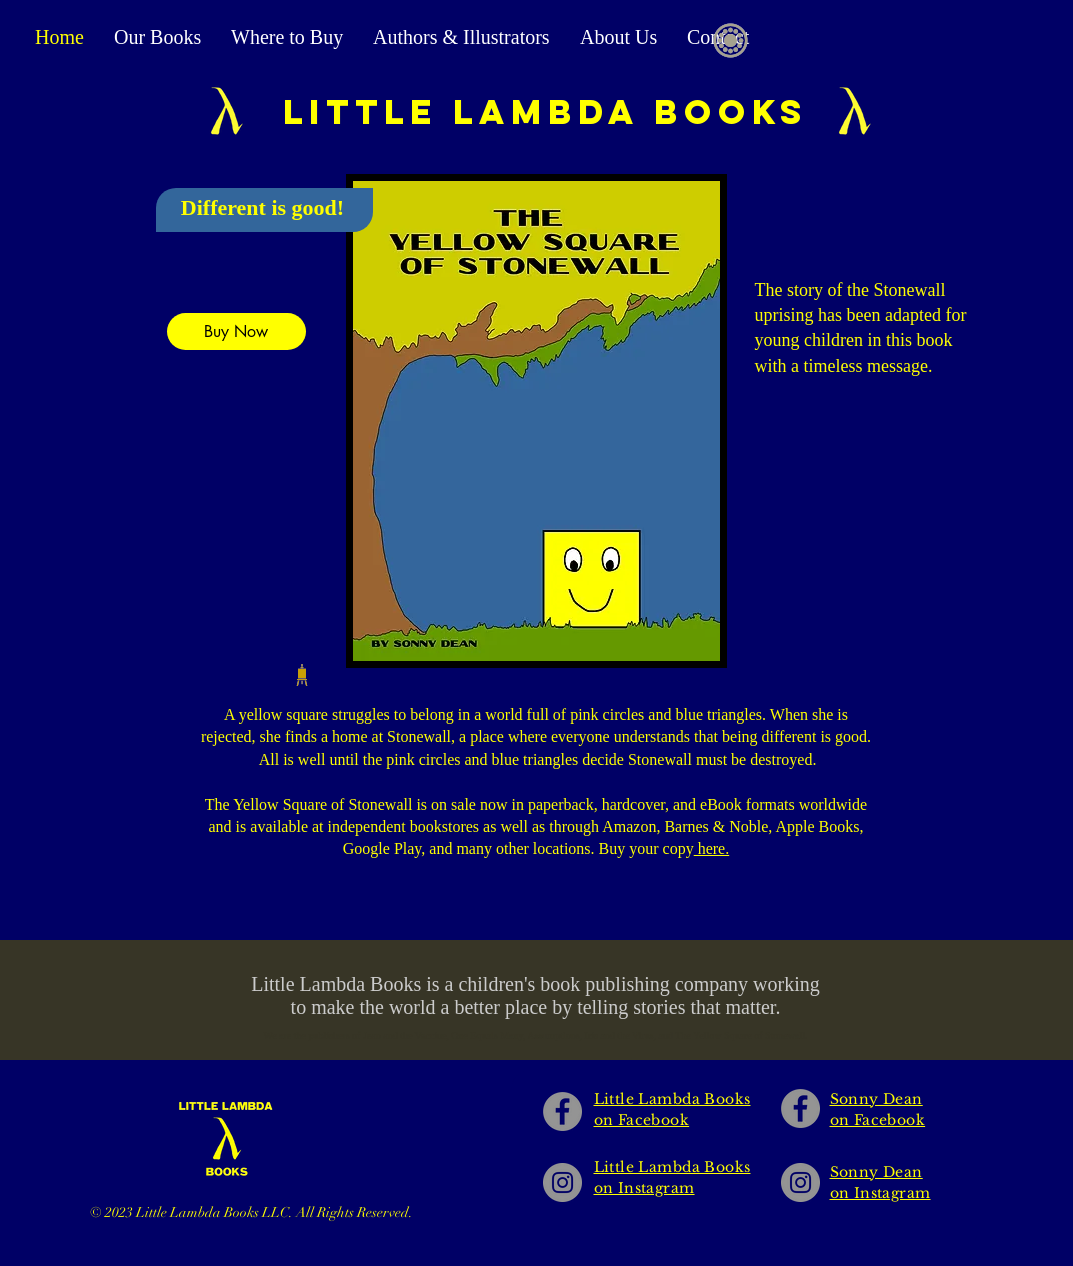  I want to click on open drawing or painting tools, so click(302, 675).